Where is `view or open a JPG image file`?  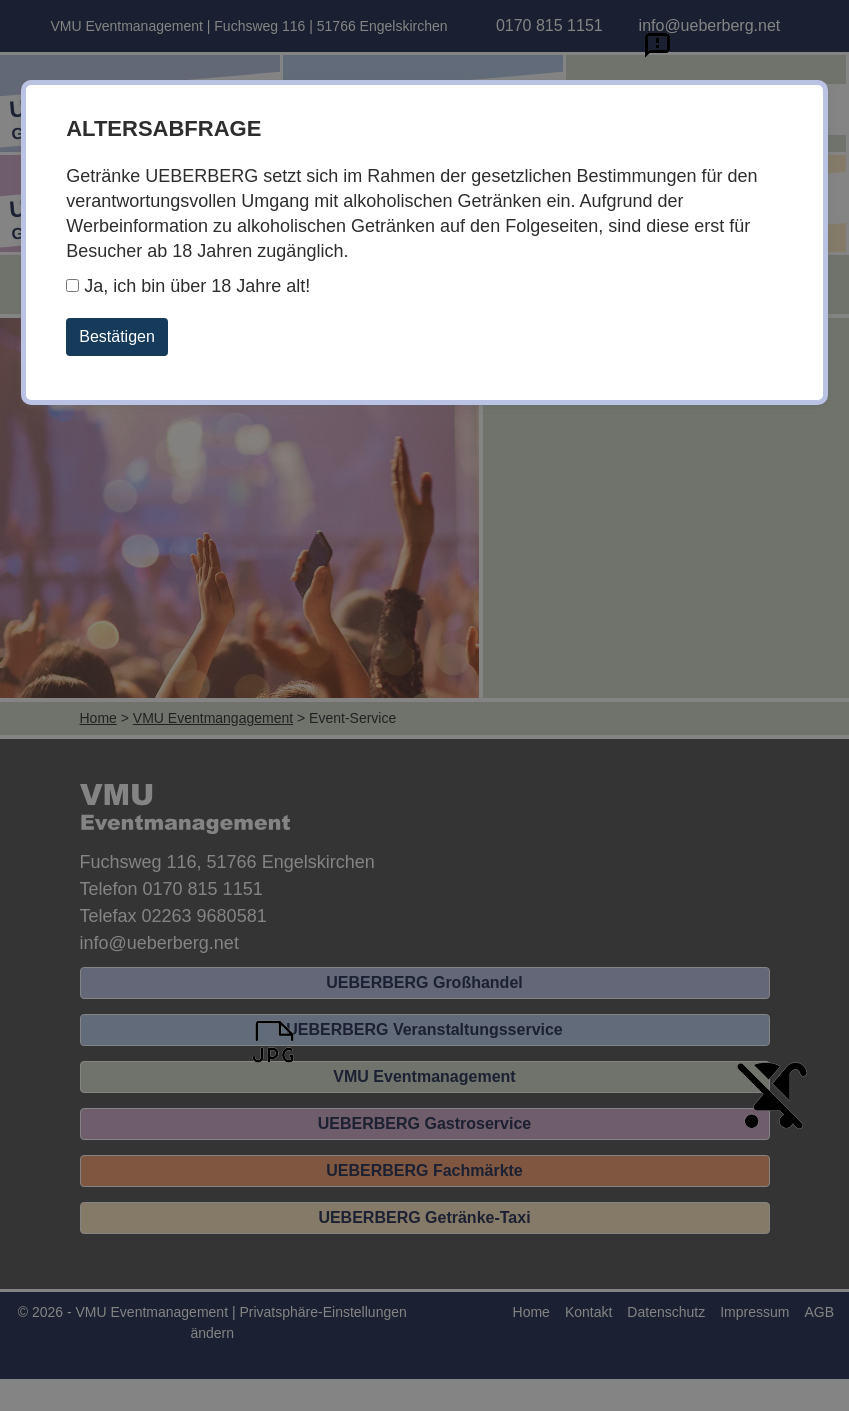
view or open a JPG image file is located at coordinates (274, 1043).